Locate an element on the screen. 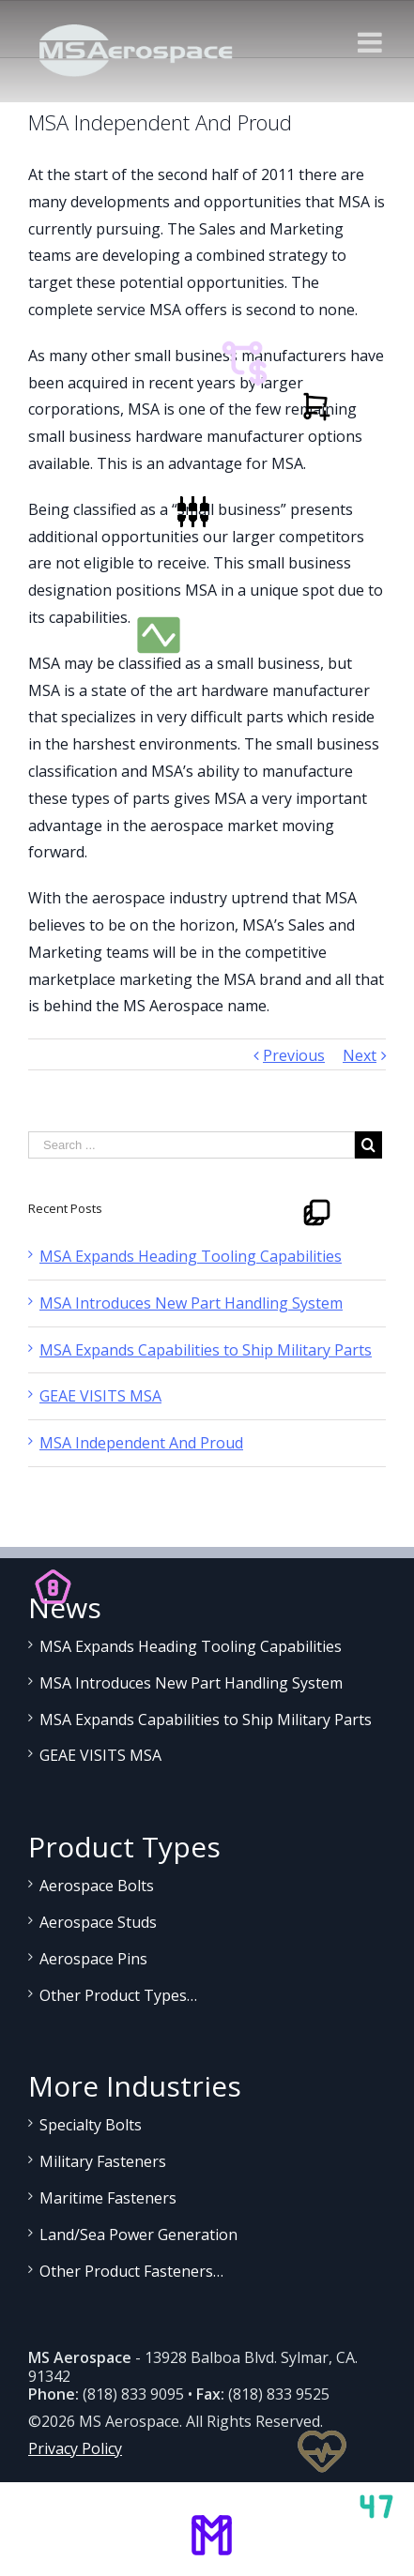  view transaction history is located at coordinates (244, 363).